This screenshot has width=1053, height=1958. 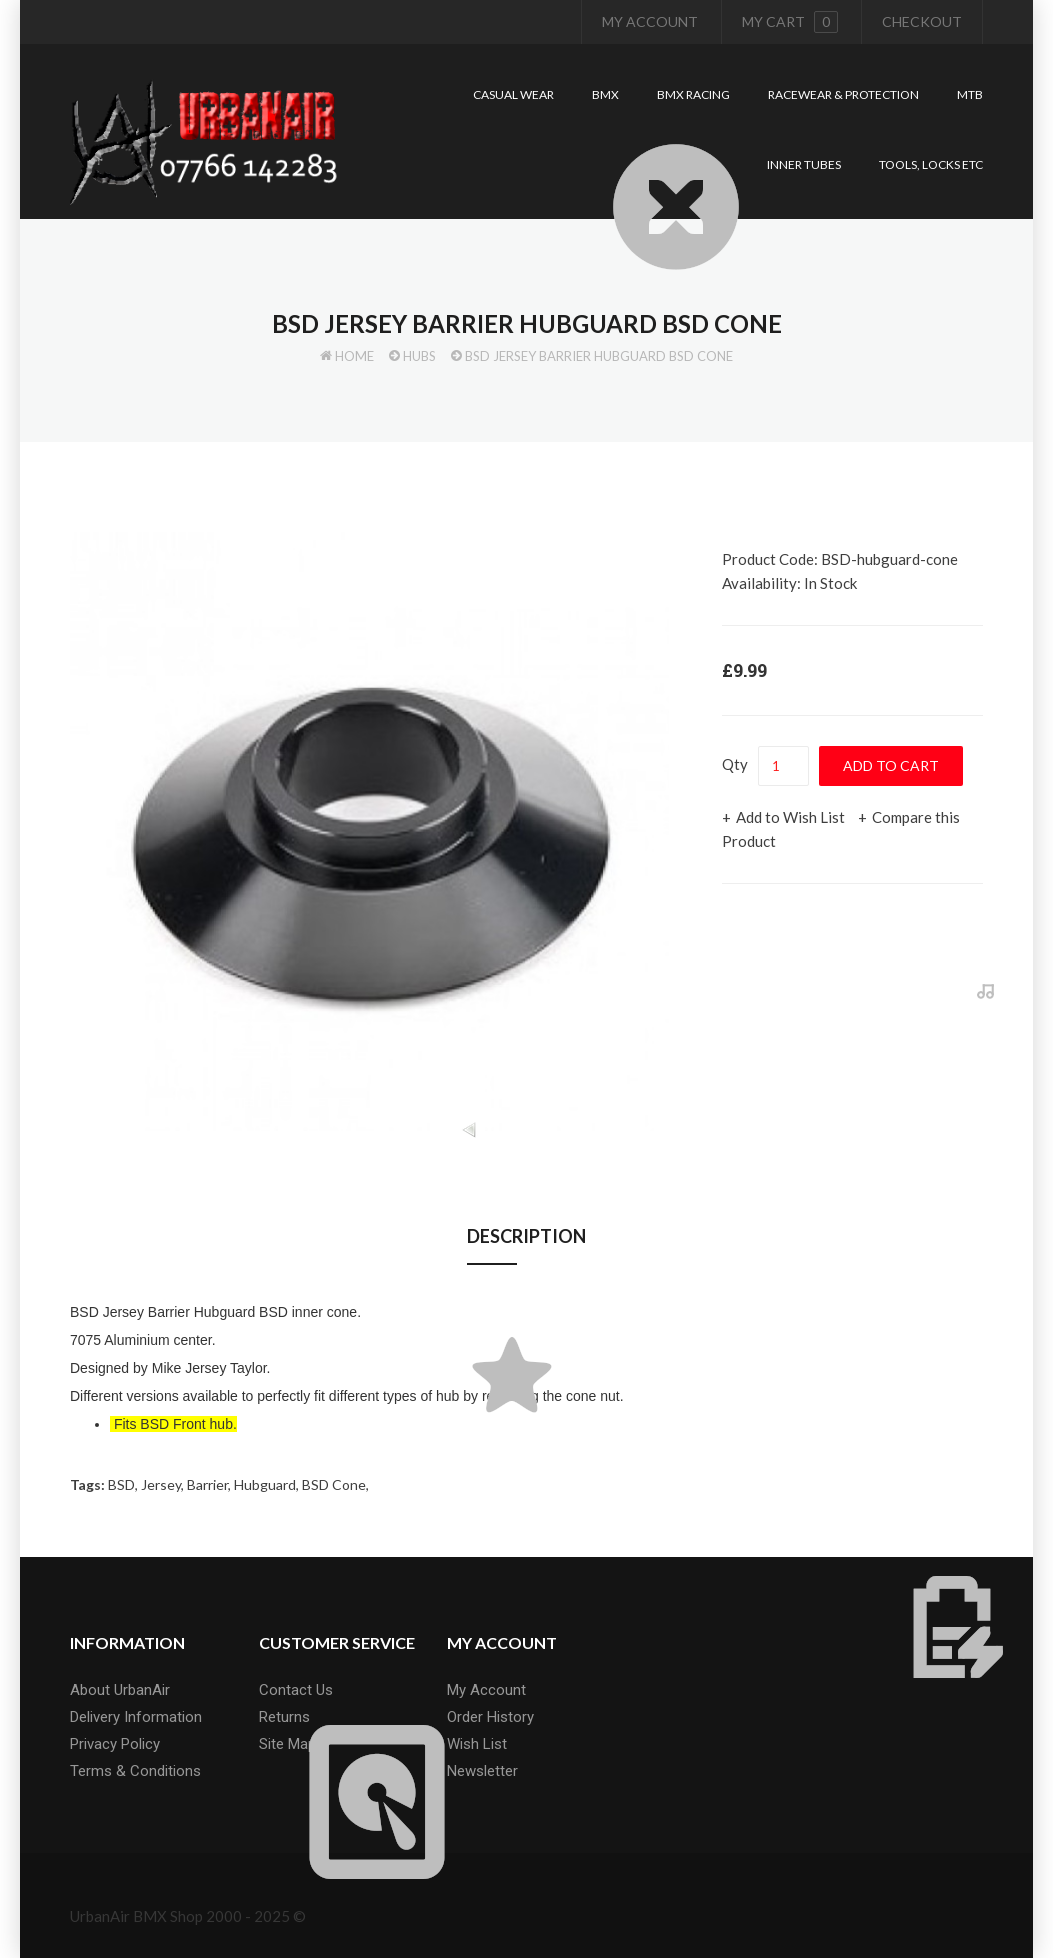 What do you see at coordinates (469, 1130) in the screenshot?
I see `start media playback (right-to-left interface)` at bounding box center [469, 1130].